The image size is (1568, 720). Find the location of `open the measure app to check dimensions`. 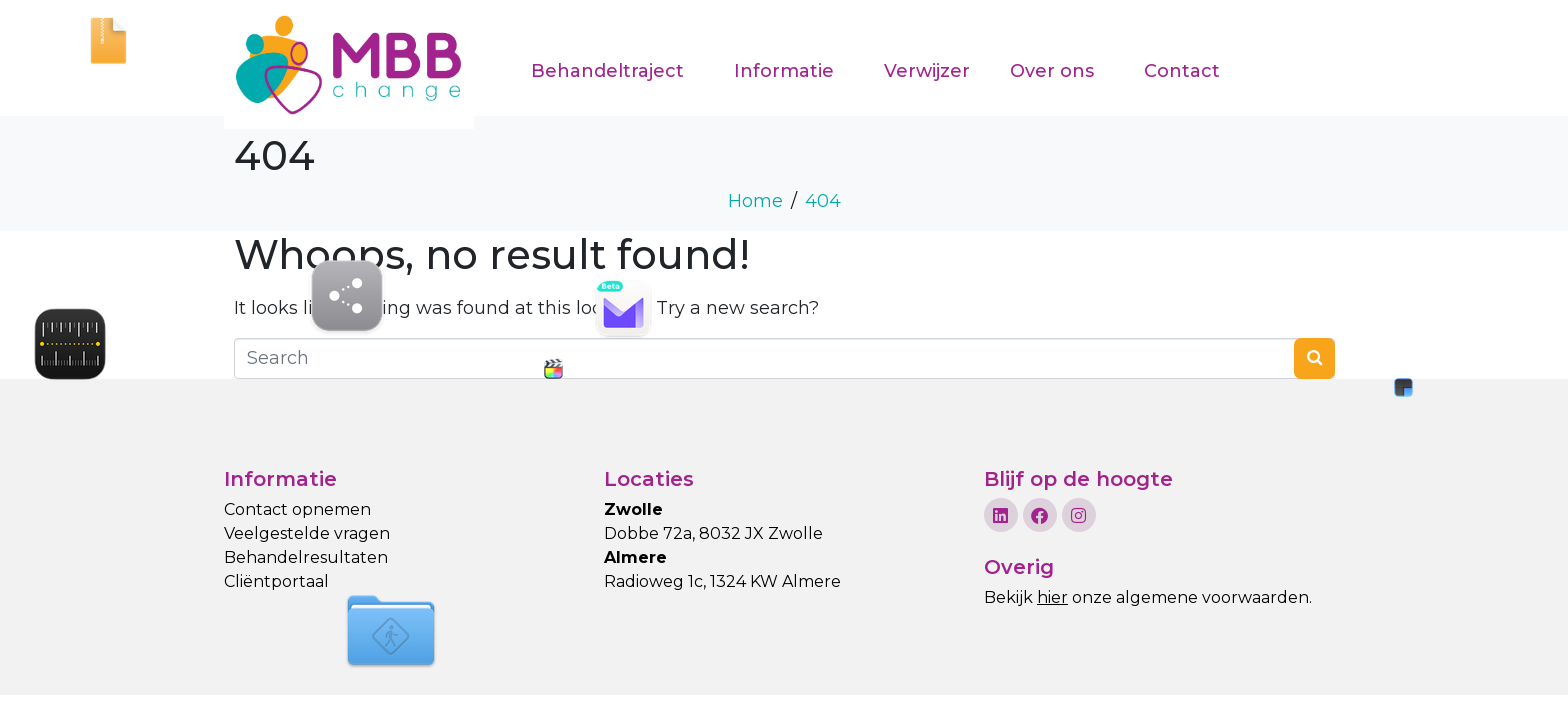

open the measure app to check dimensions is located at coordinates (70, 344).